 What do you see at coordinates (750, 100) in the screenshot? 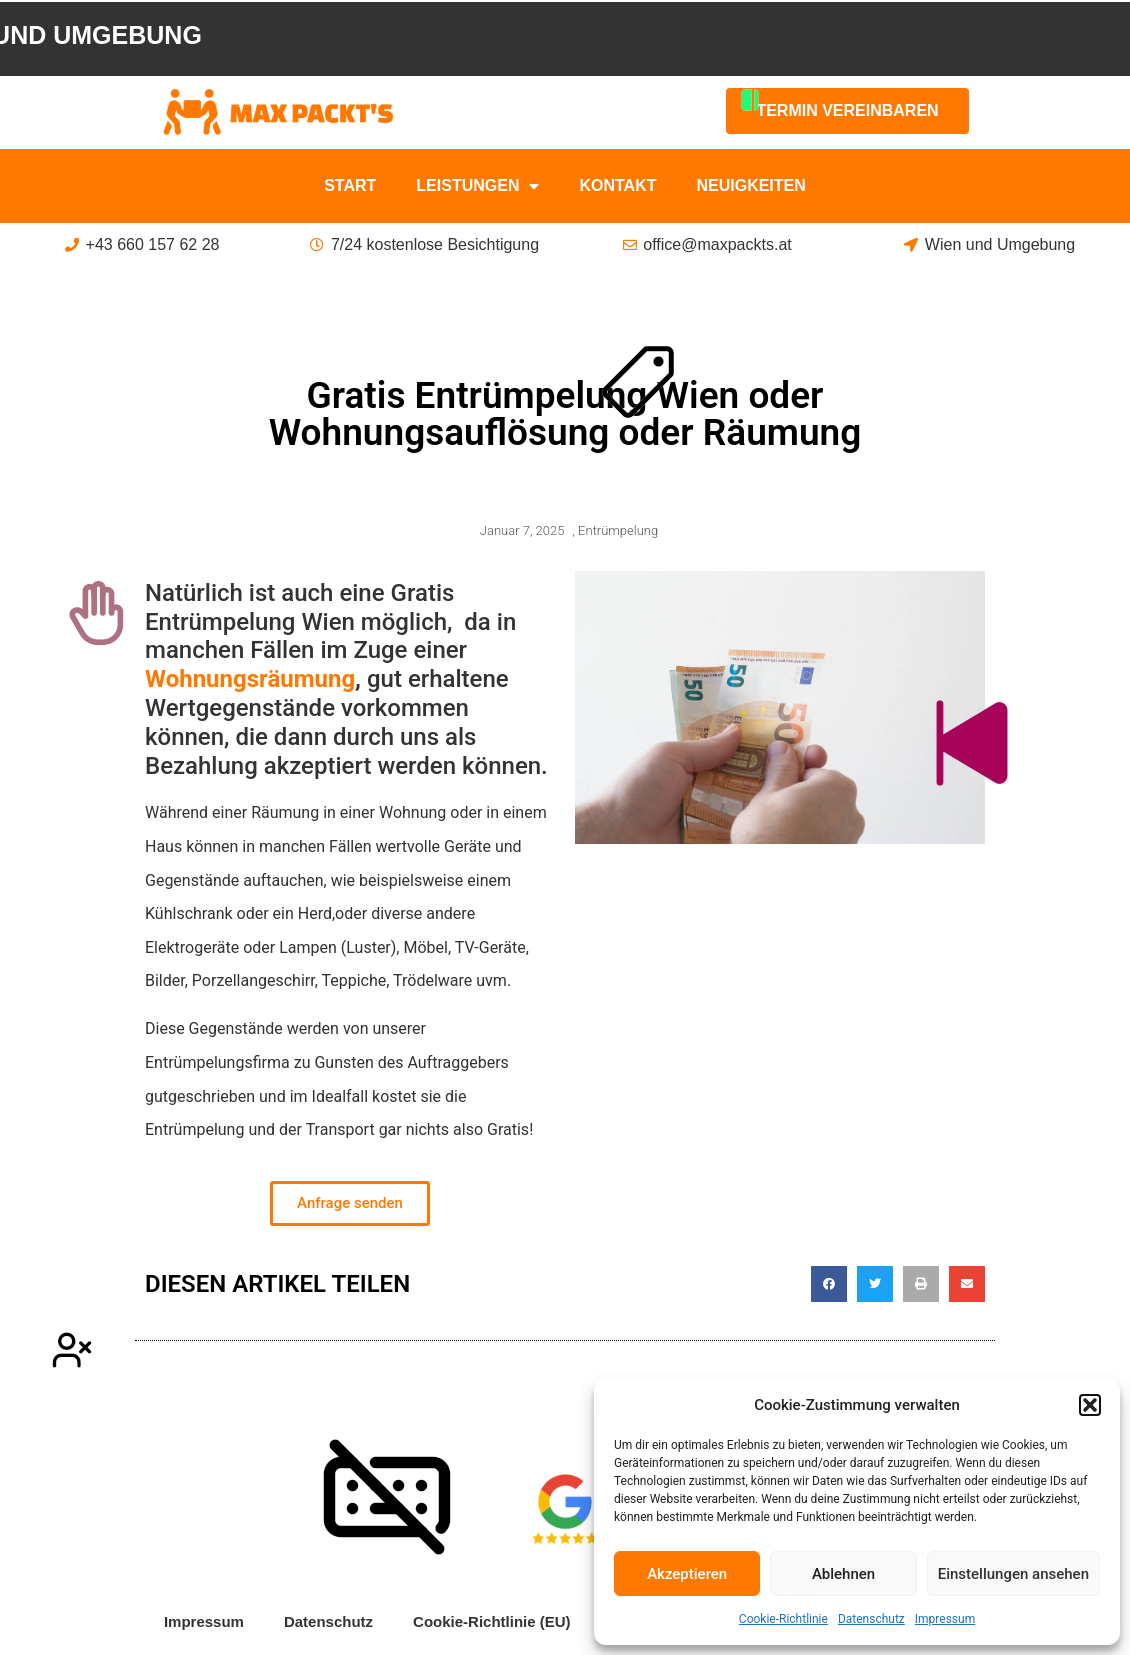
I see `open your journal or notebook` at bounding box center [750, 100].